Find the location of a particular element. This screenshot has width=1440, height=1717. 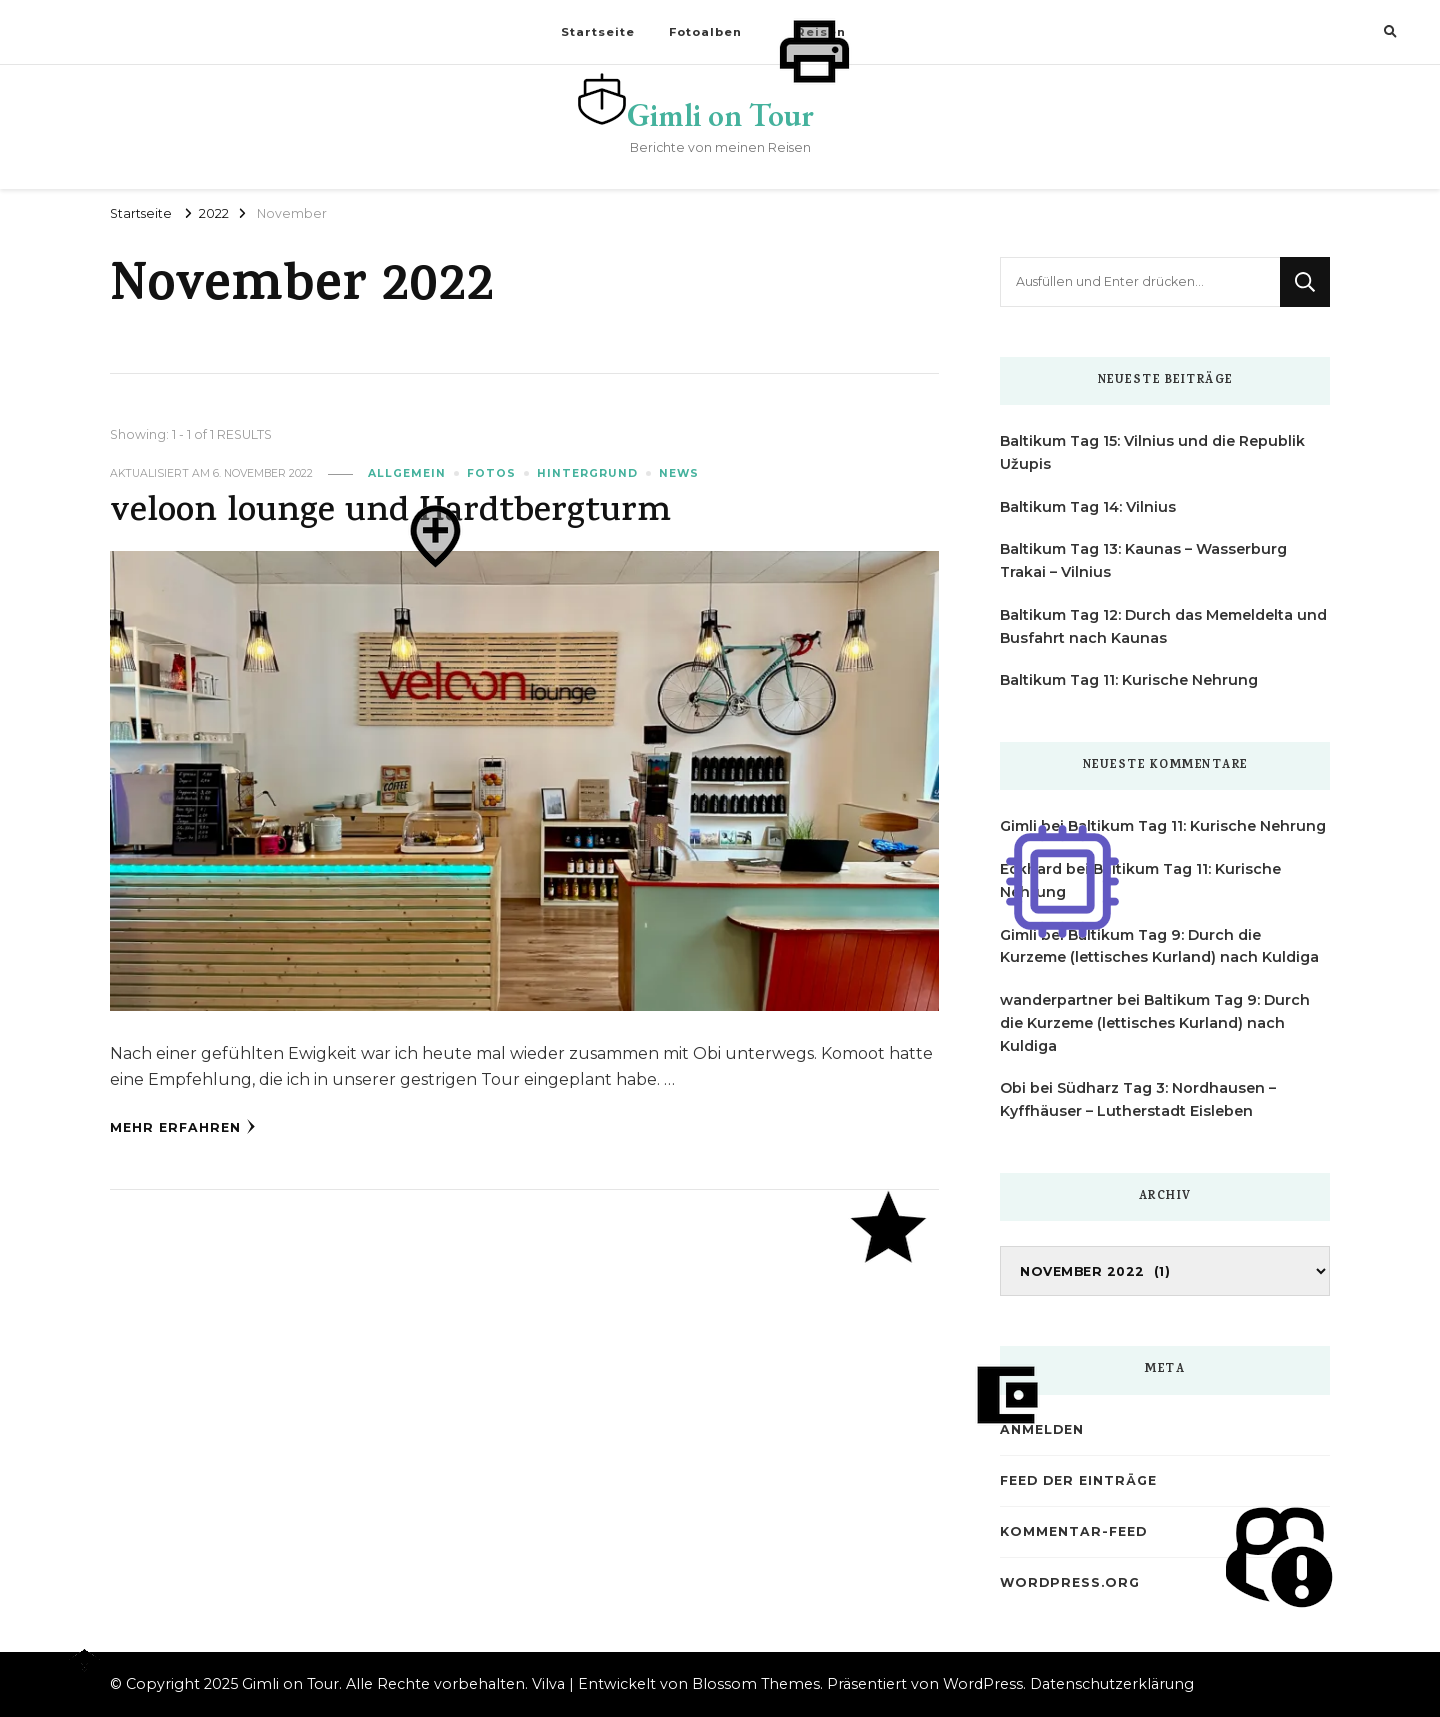

indicates a warning or issue with GitHub Copilot is located at coordinates (1280, 1555).